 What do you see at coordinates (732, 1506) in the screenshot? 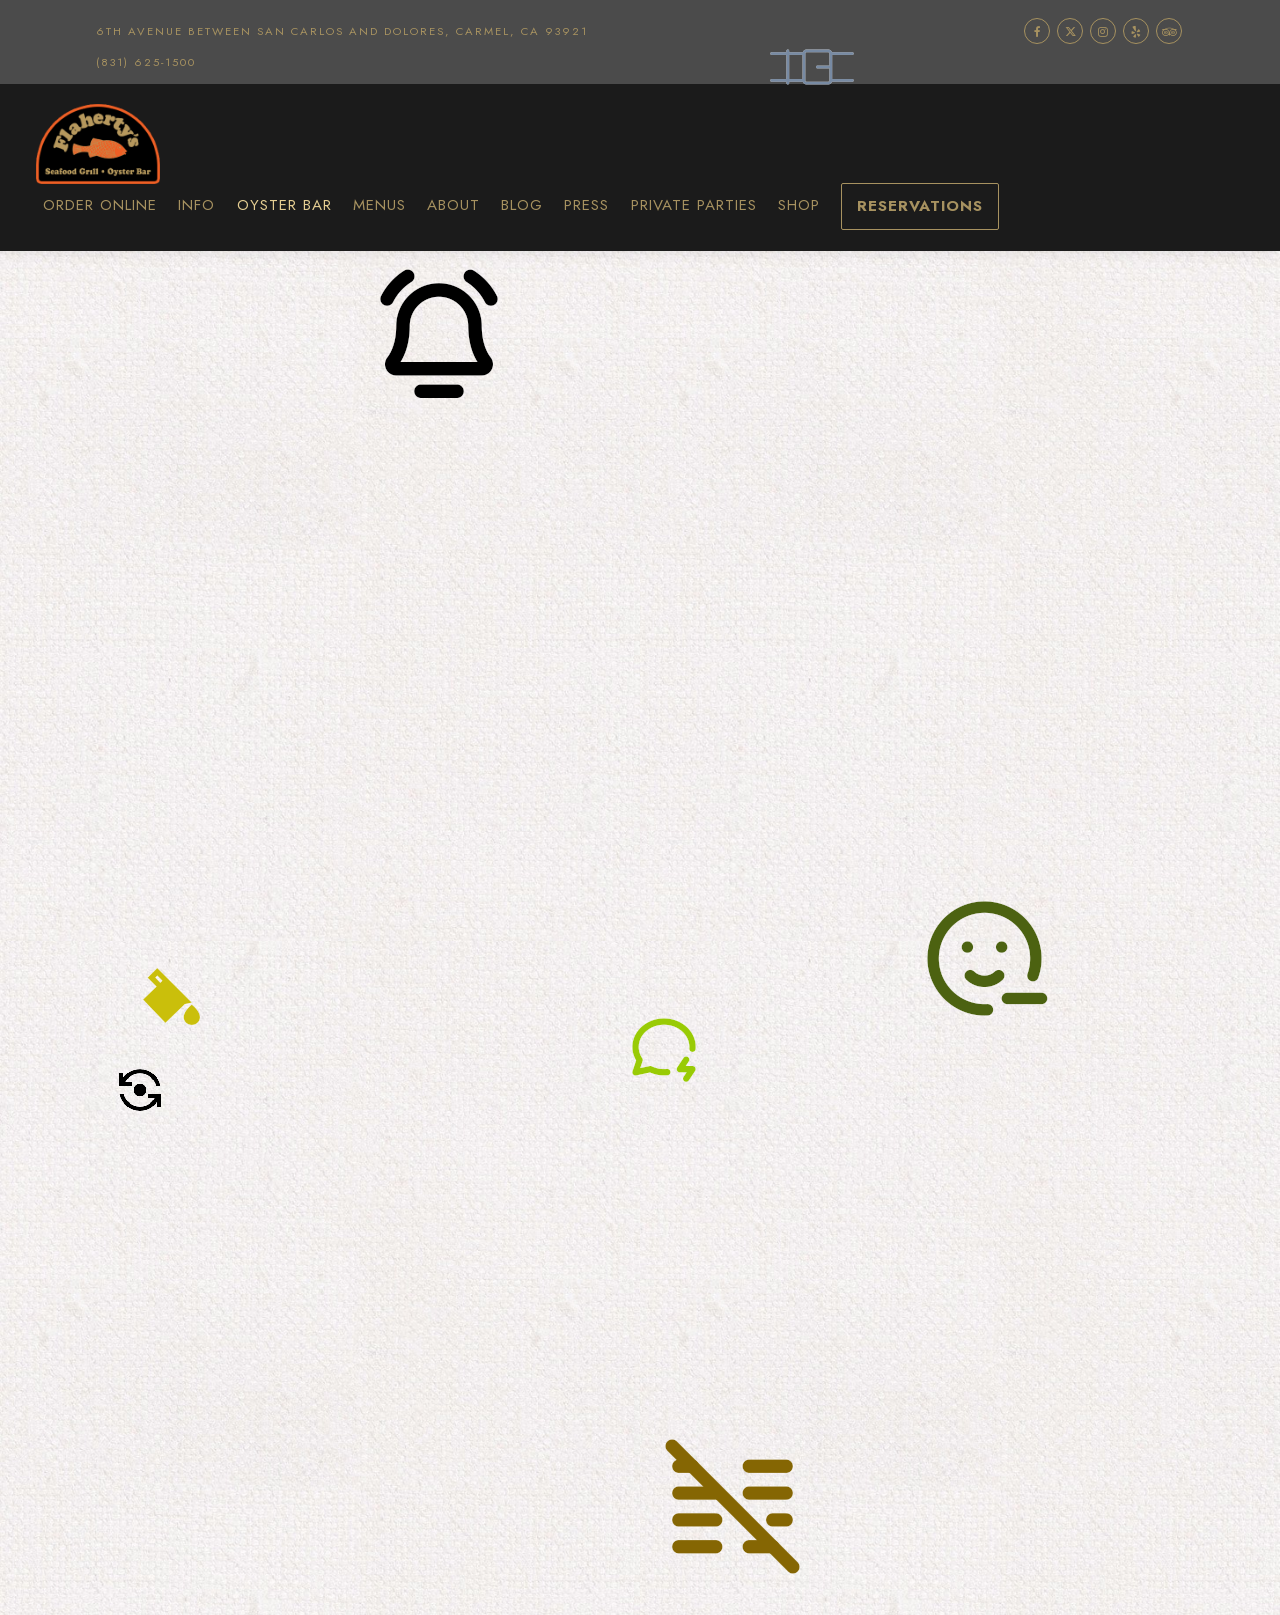
I see `disable column view` at bounding box center [732, 1506].